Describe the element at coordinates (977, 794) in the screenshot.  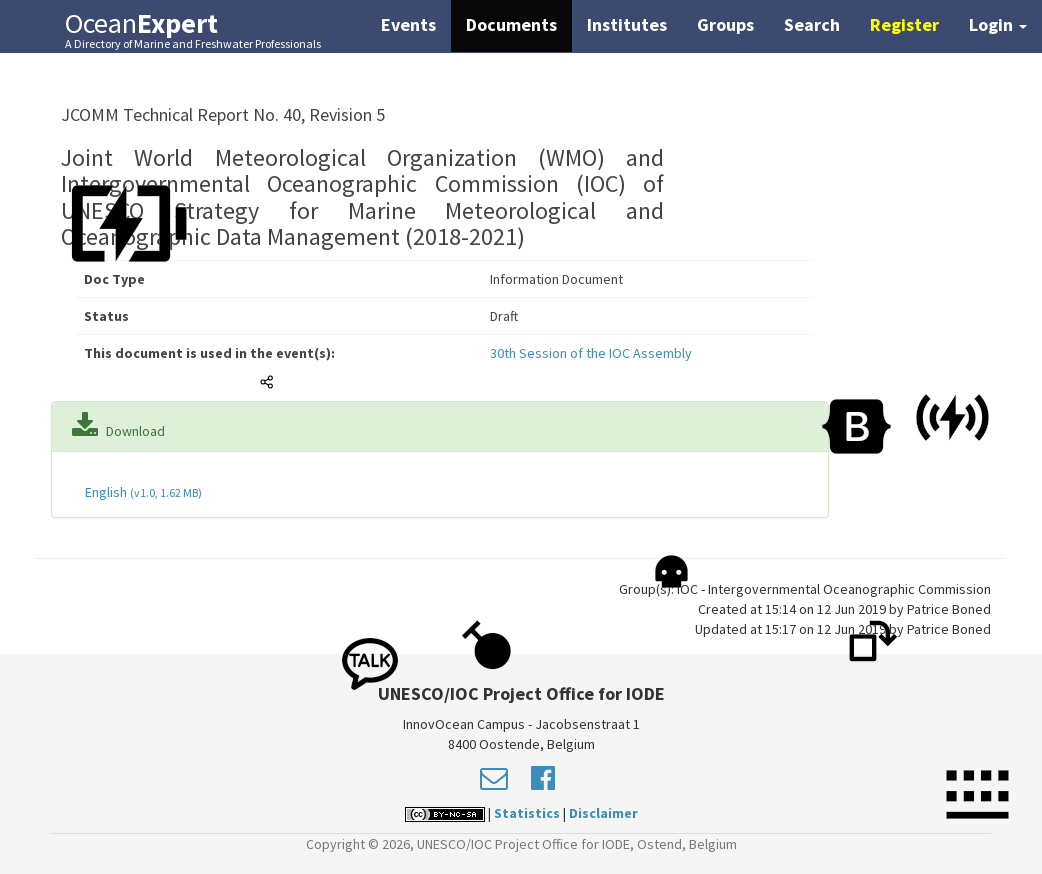
I see `open the on-screen keyboard` at that location.